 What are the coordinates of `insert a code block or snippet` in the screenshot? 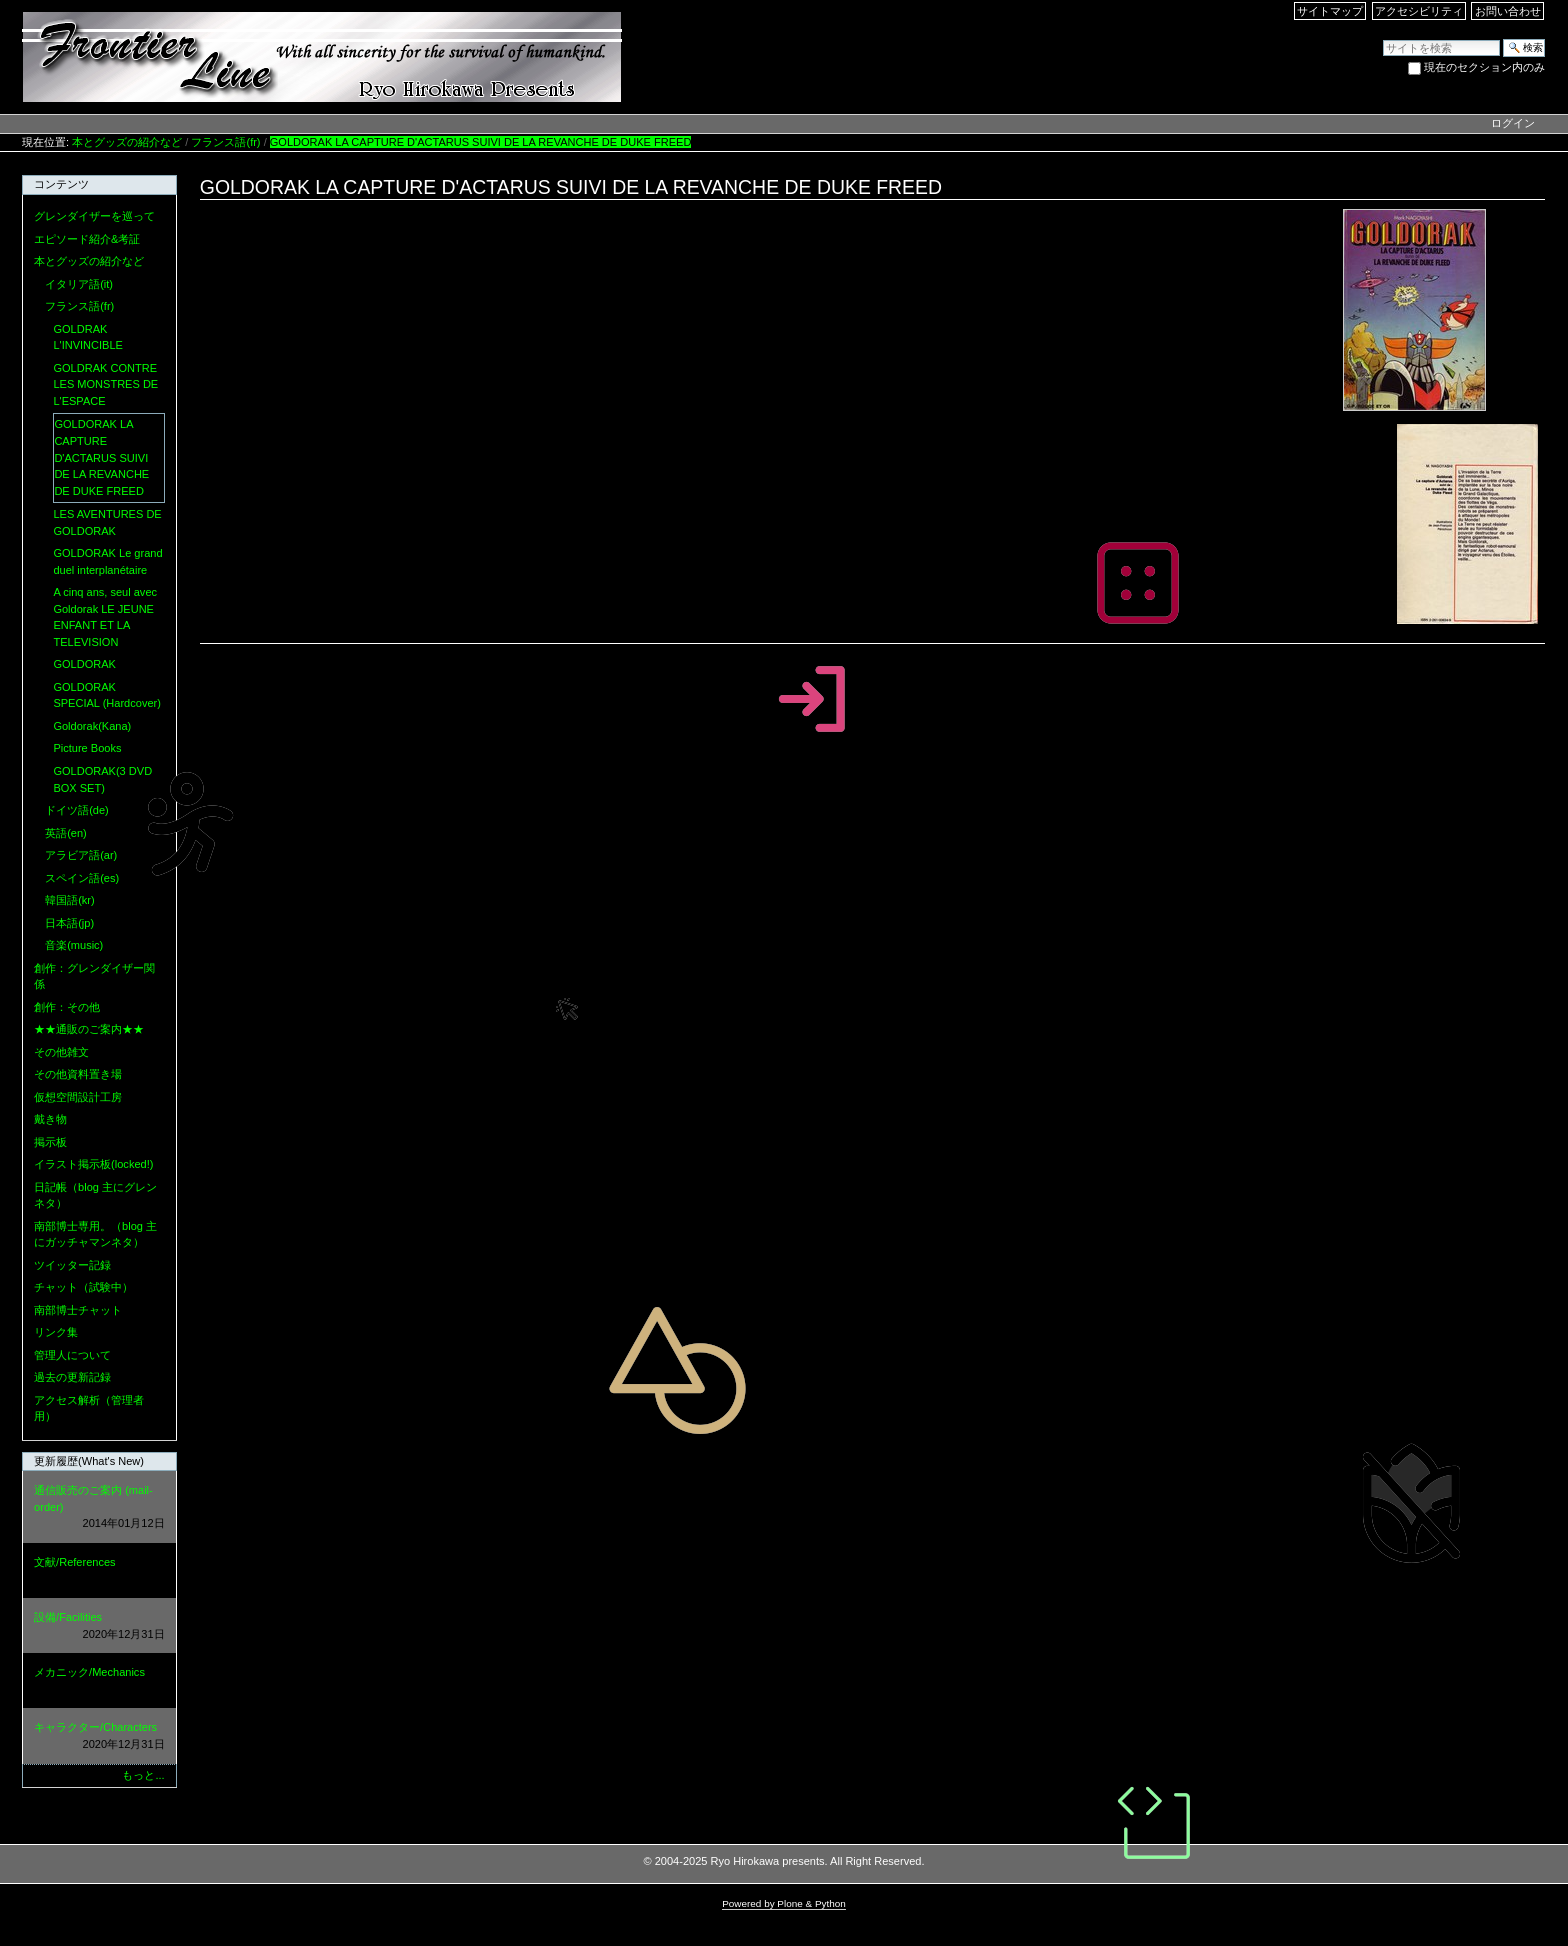 It's located at (1157, 1826).